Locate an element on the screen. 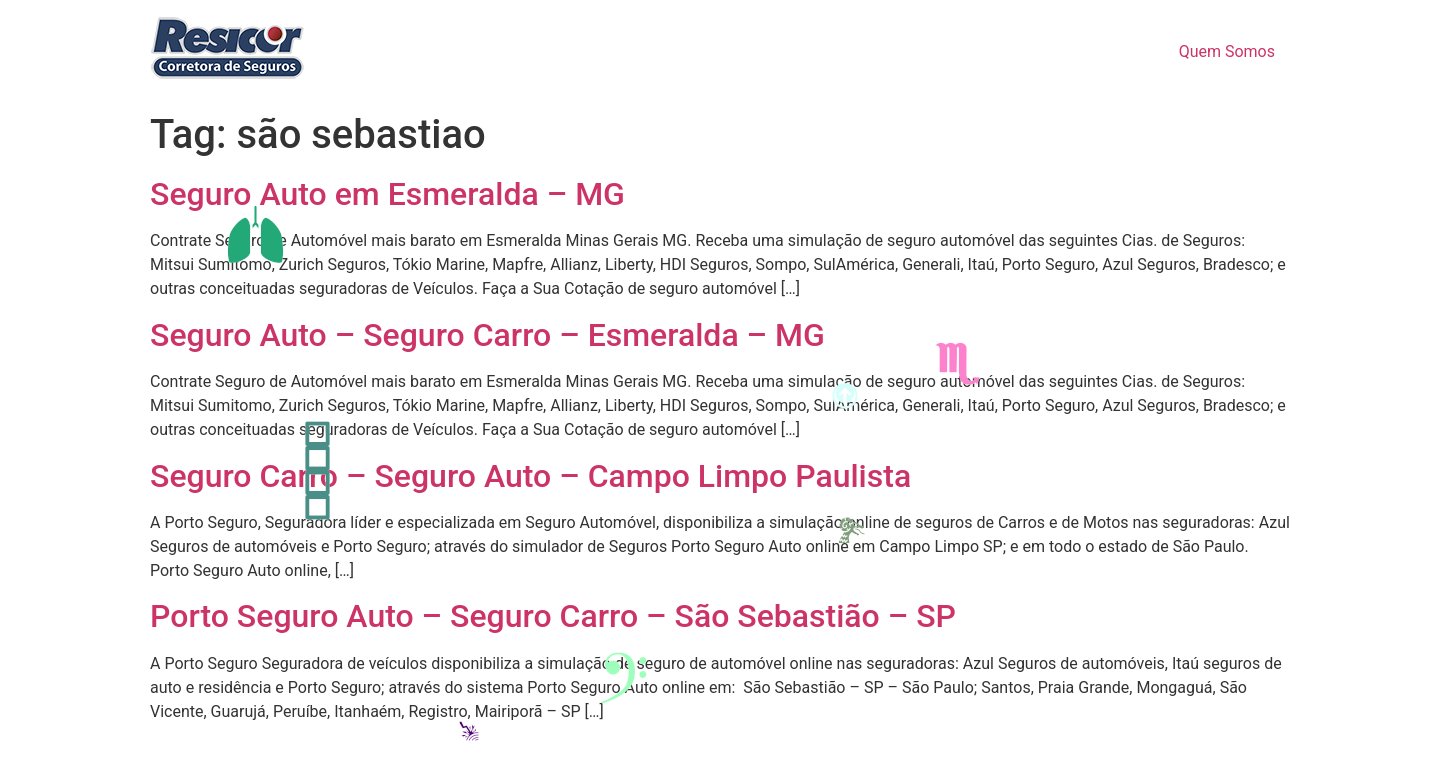 The image size is (1440, 770). activate a powerful lightning or sonic attack is located at coordinates (469, 731).